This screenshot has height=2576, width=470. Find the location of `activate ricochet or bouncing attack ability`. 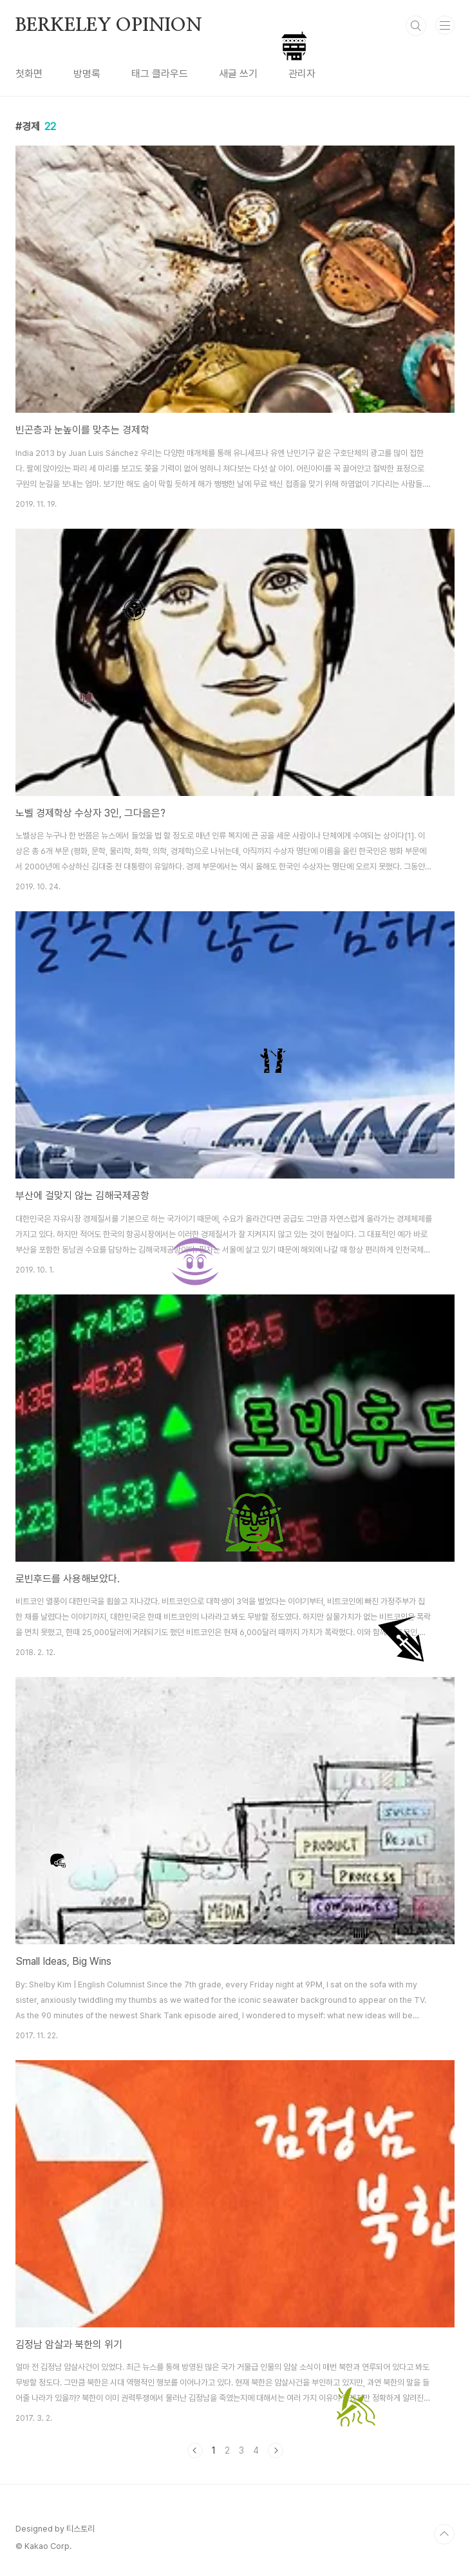

activate ricochet or bouncing attack ability is located at coordinates (400, 1638).